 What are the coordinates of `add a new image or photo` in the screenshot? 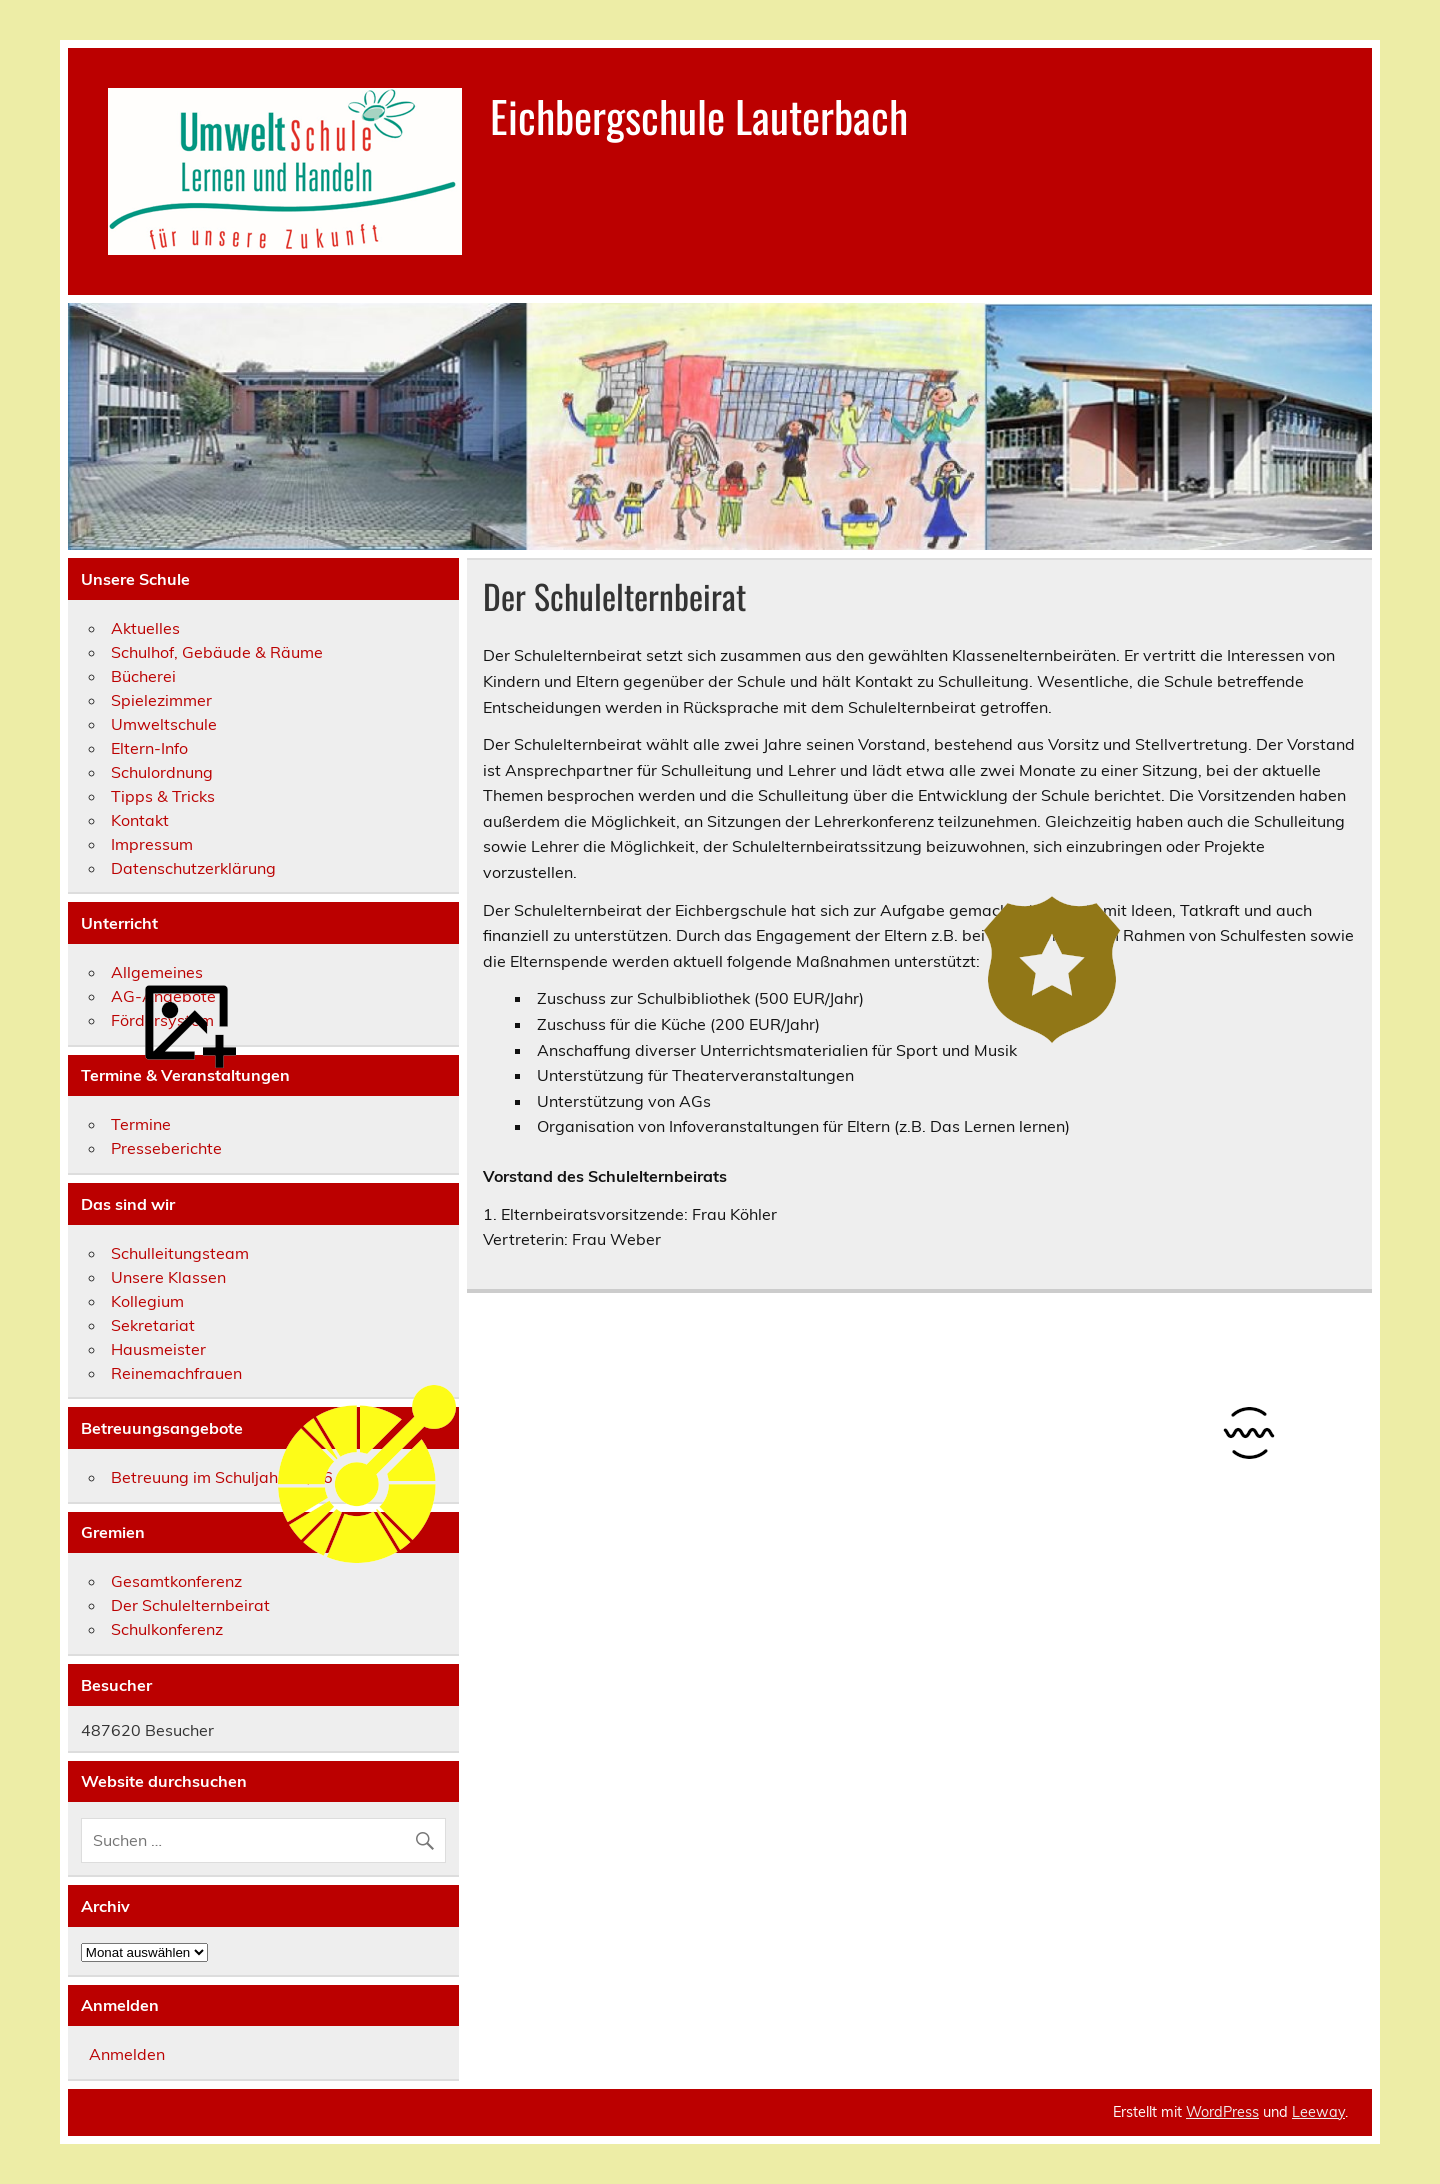 It's located at (186, 1022).